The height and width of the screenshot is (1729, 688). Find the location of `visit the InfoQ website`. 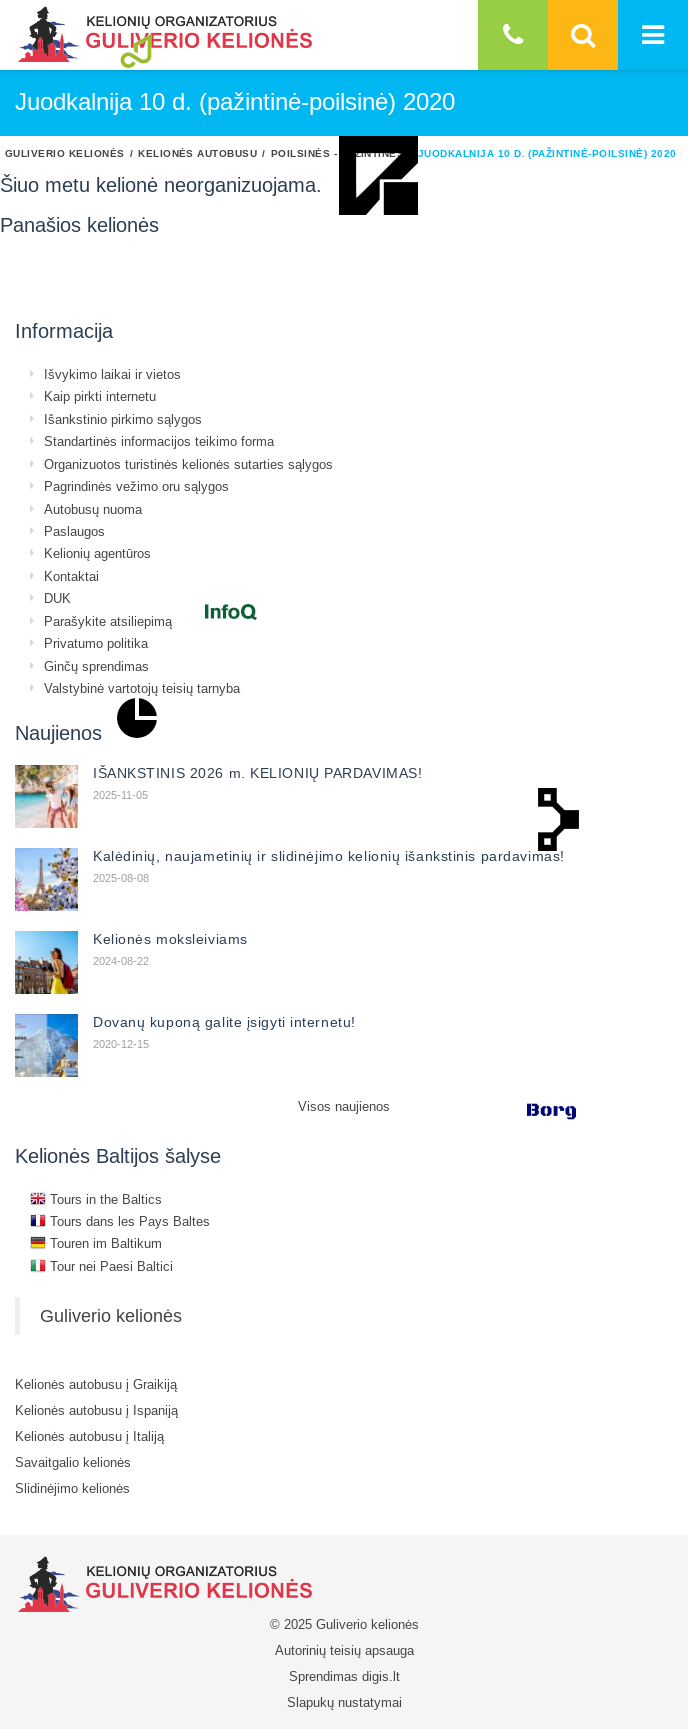

visit the InfoQ website is located at coordinates (231, 612).